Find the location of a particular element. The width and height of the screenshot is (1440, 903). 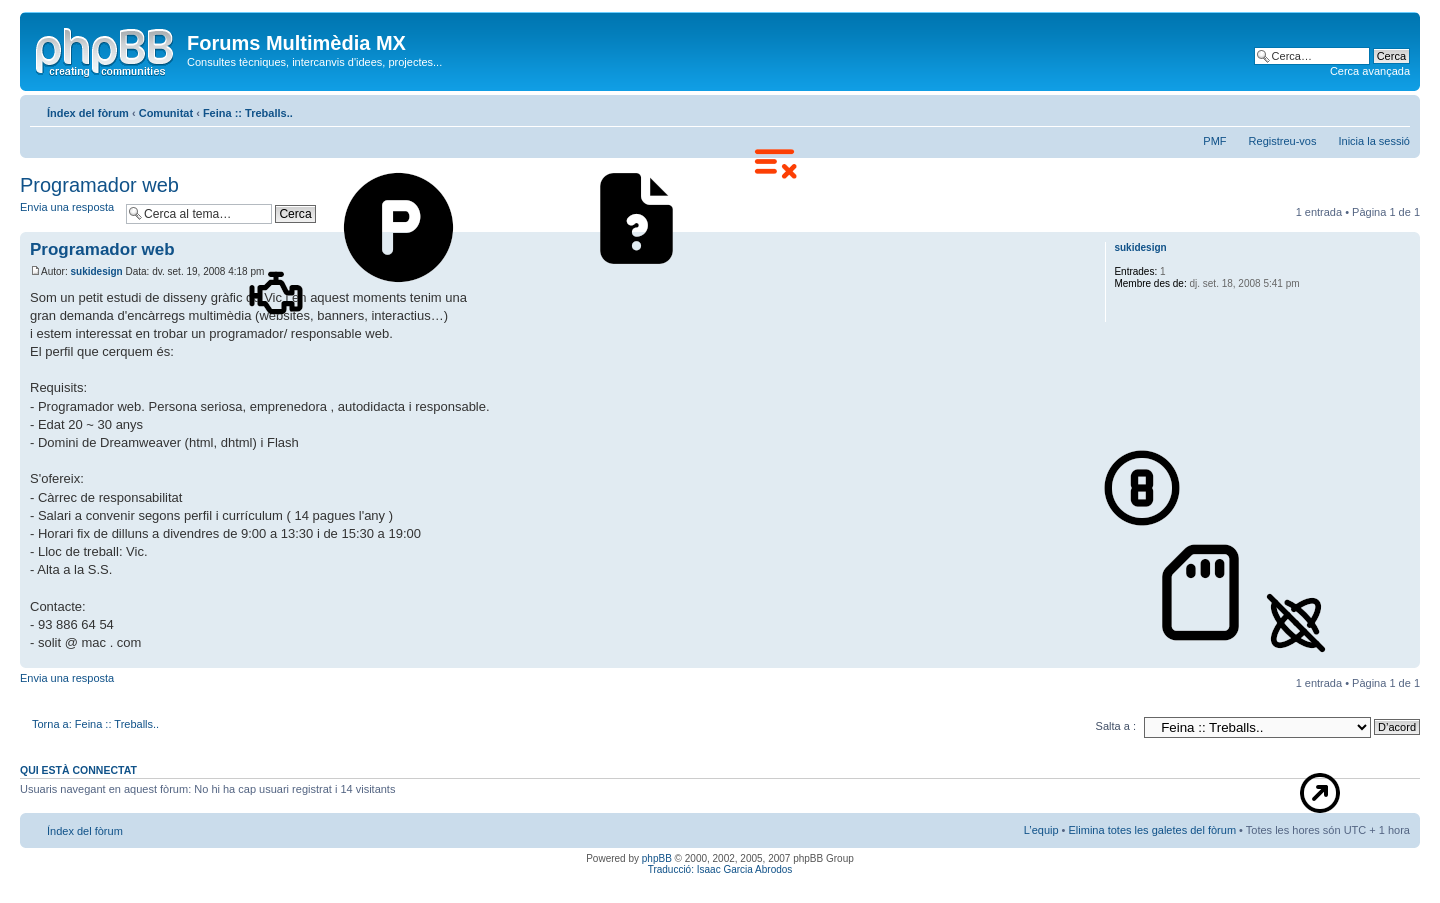

open link in new tab or external site is located at coordinates (1320, 793).